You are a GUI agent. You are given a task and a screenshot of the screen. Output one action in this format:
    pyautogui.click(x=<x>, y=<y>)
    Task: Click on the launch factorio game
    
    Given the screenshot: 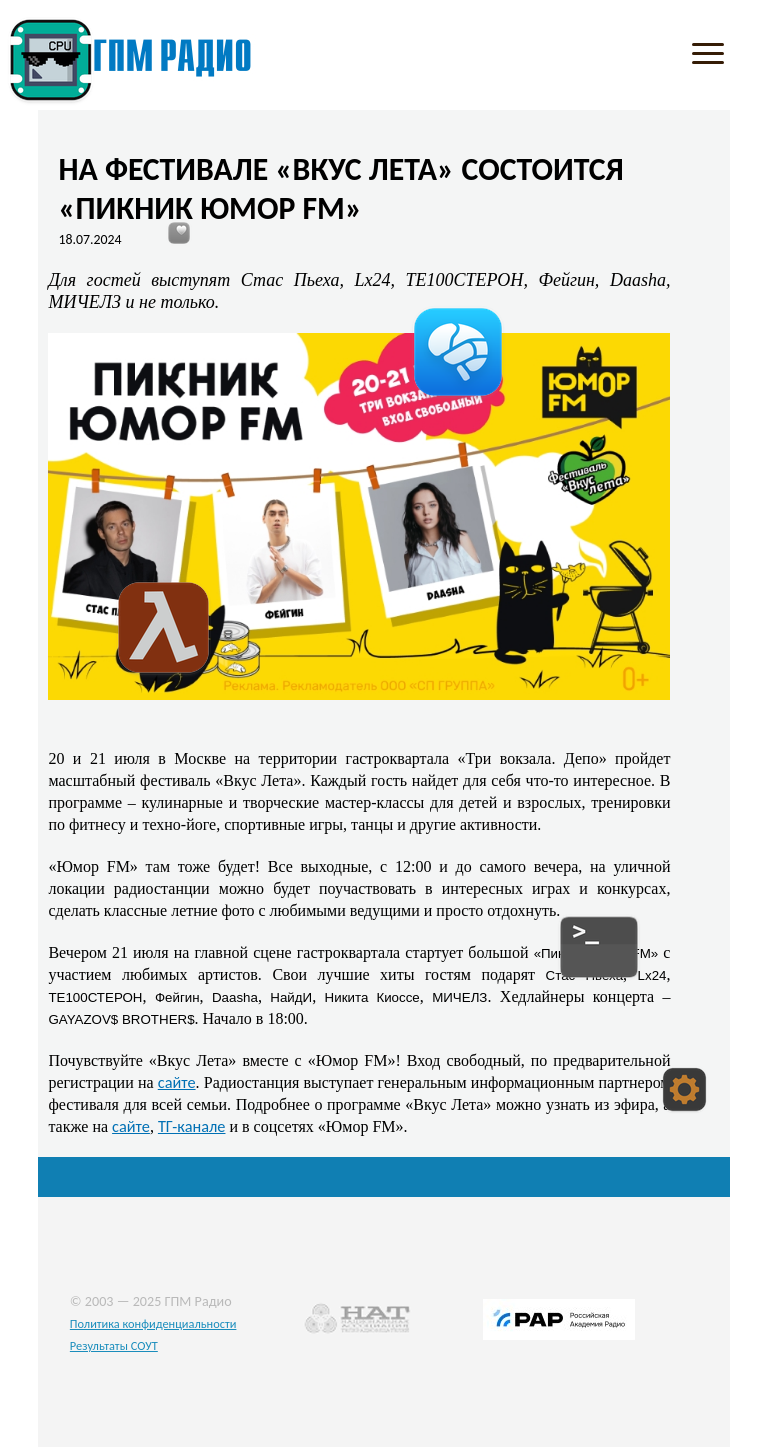 What is the action you would take?
    pyautogui.click(x=684, y=1089)
    